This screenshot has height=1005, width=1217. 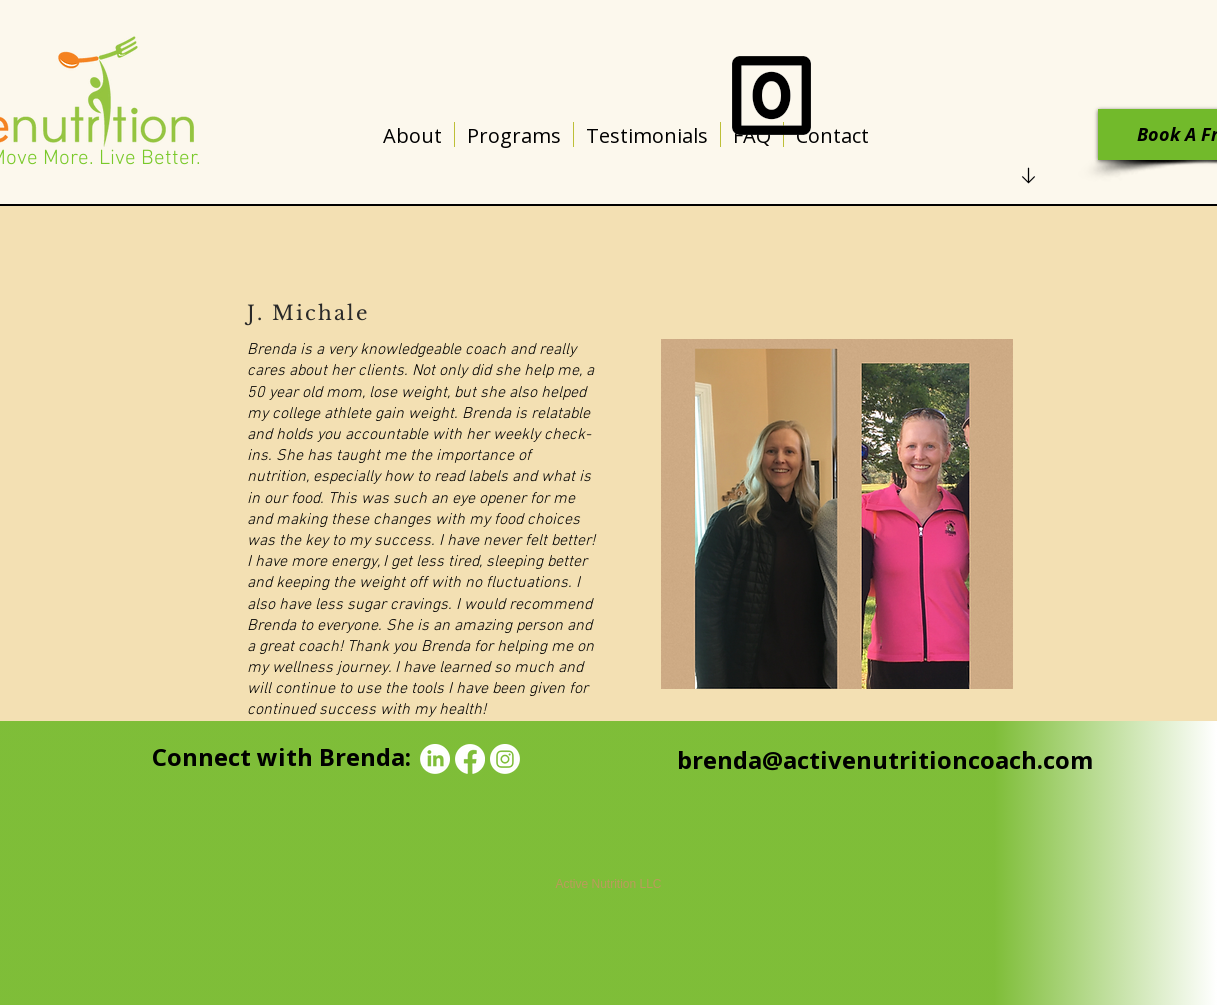 I want to click on indicates zero items or count, so click(x=771, y=95).